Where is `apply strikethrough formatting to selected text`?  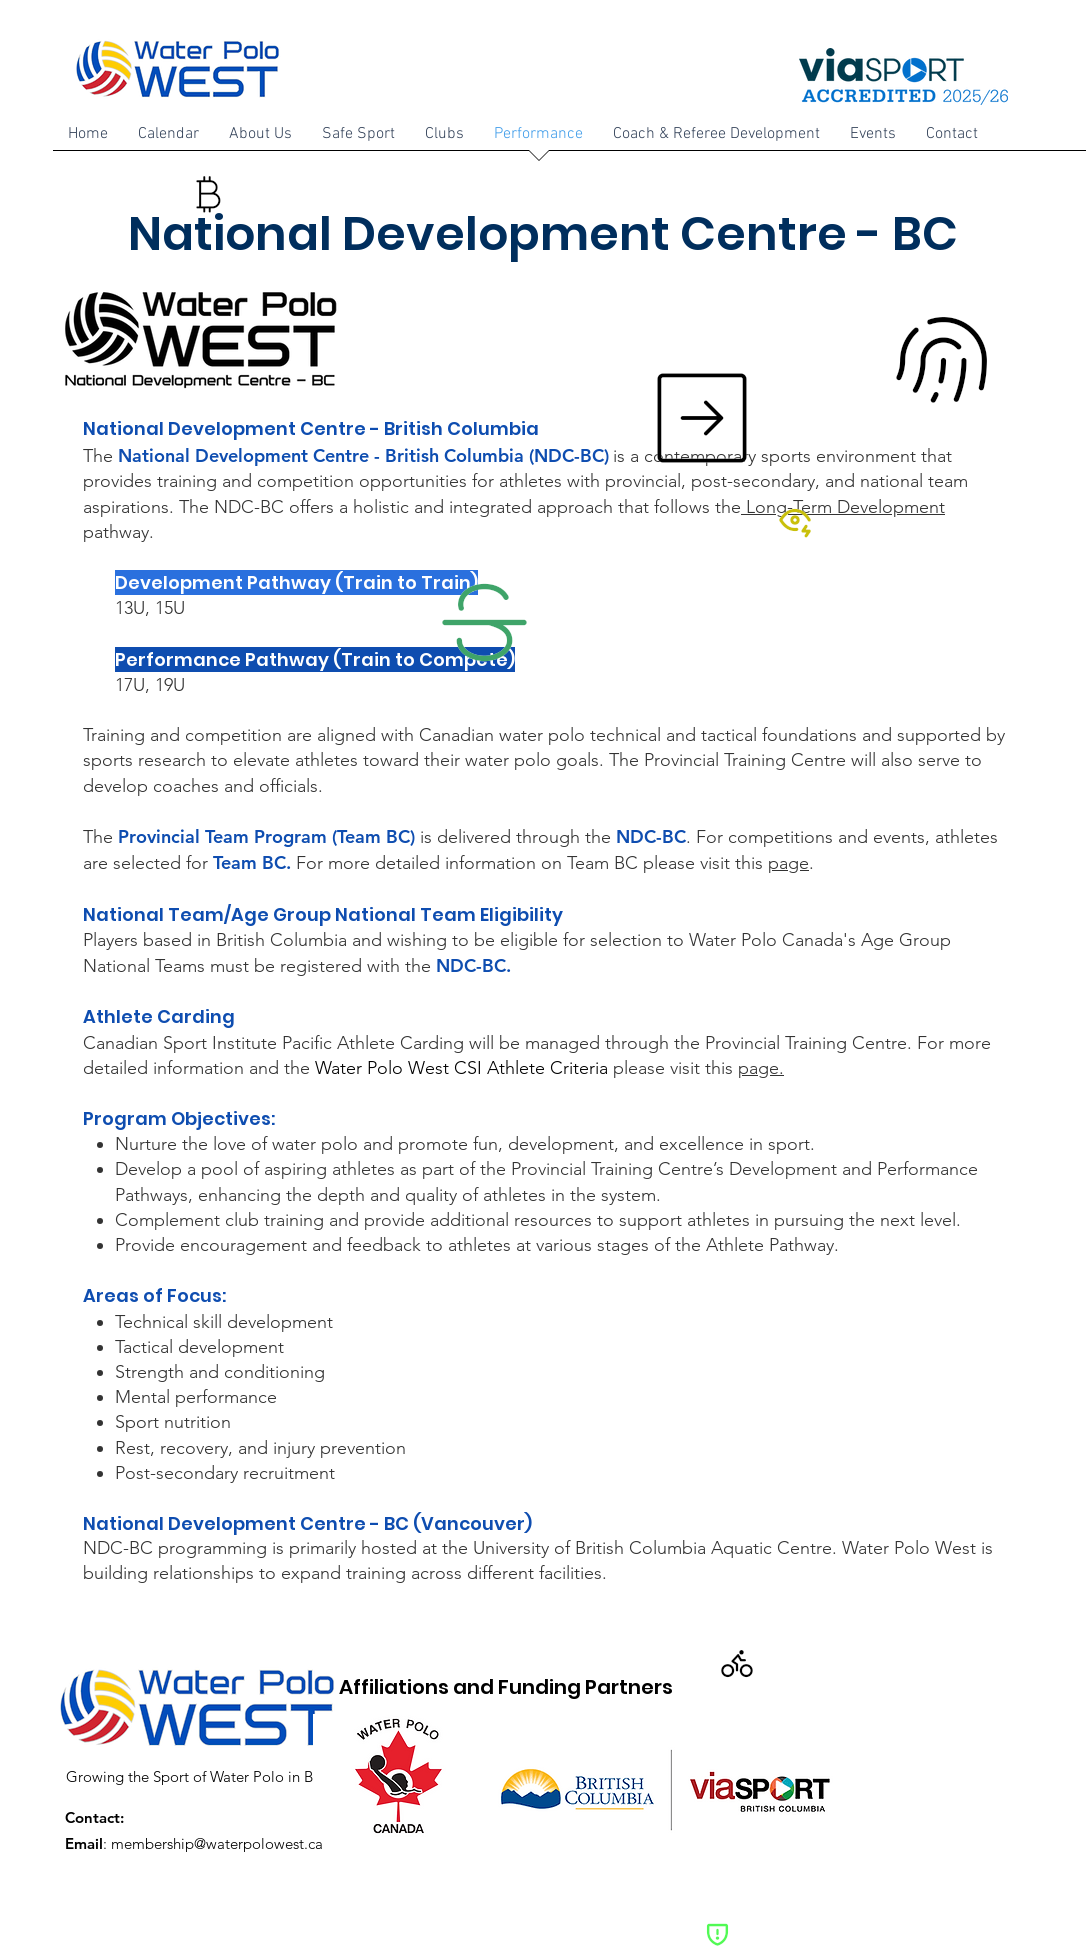 apply strikethrough formatting to selected text is located at coordinates (484, 622).